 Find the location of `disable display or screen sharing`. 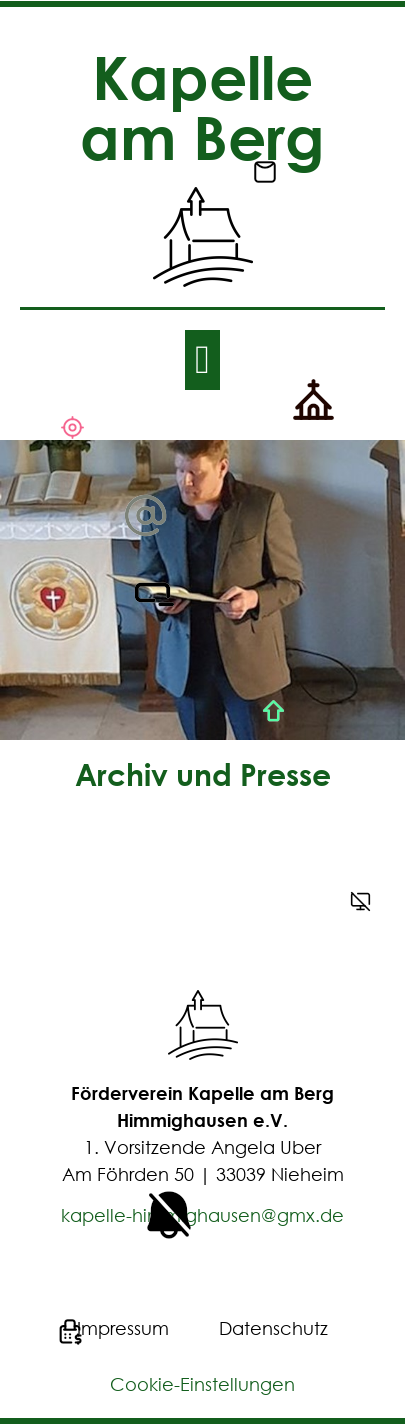

disable display or screen sharing is located at coordinates (360, 901).